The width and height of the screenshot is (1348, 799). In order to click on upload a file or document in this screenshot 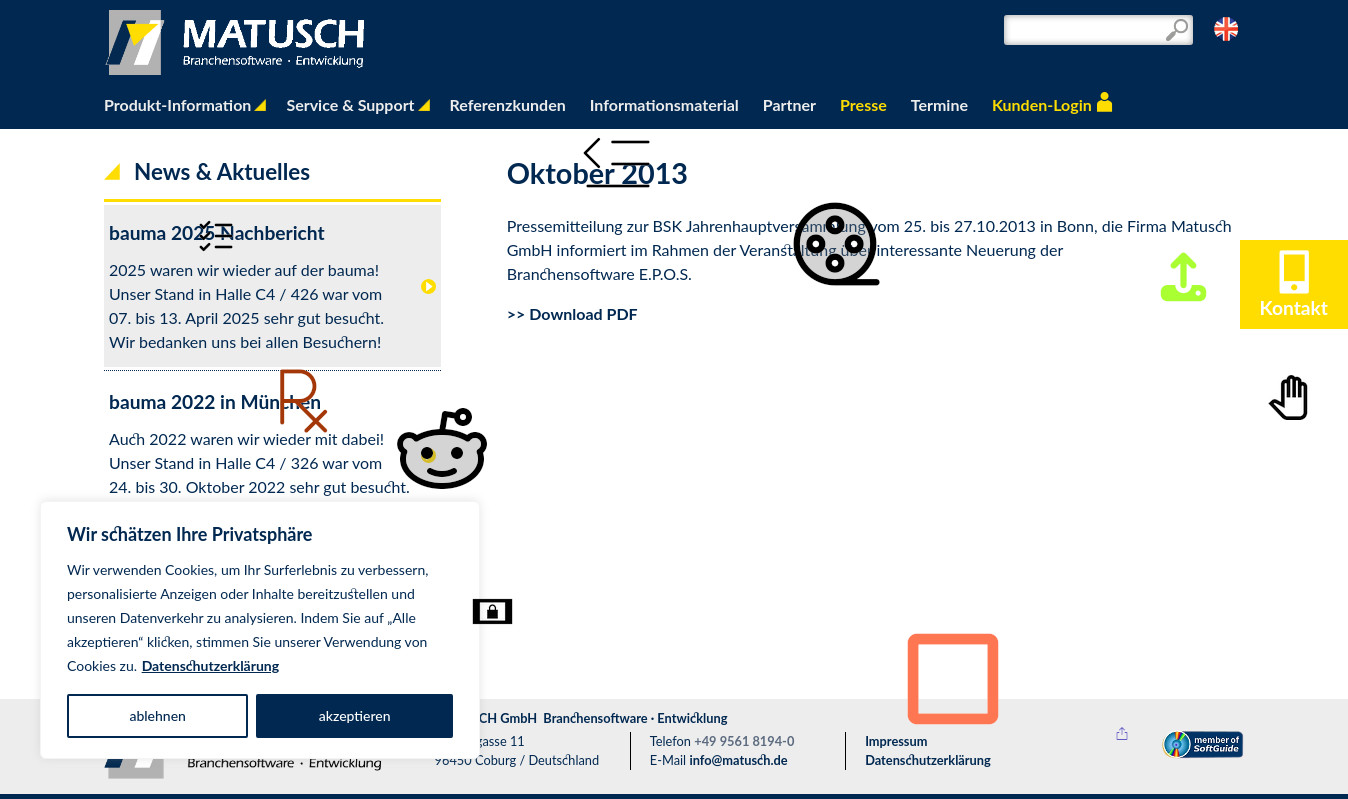, I will do `click(1183, 278)`.